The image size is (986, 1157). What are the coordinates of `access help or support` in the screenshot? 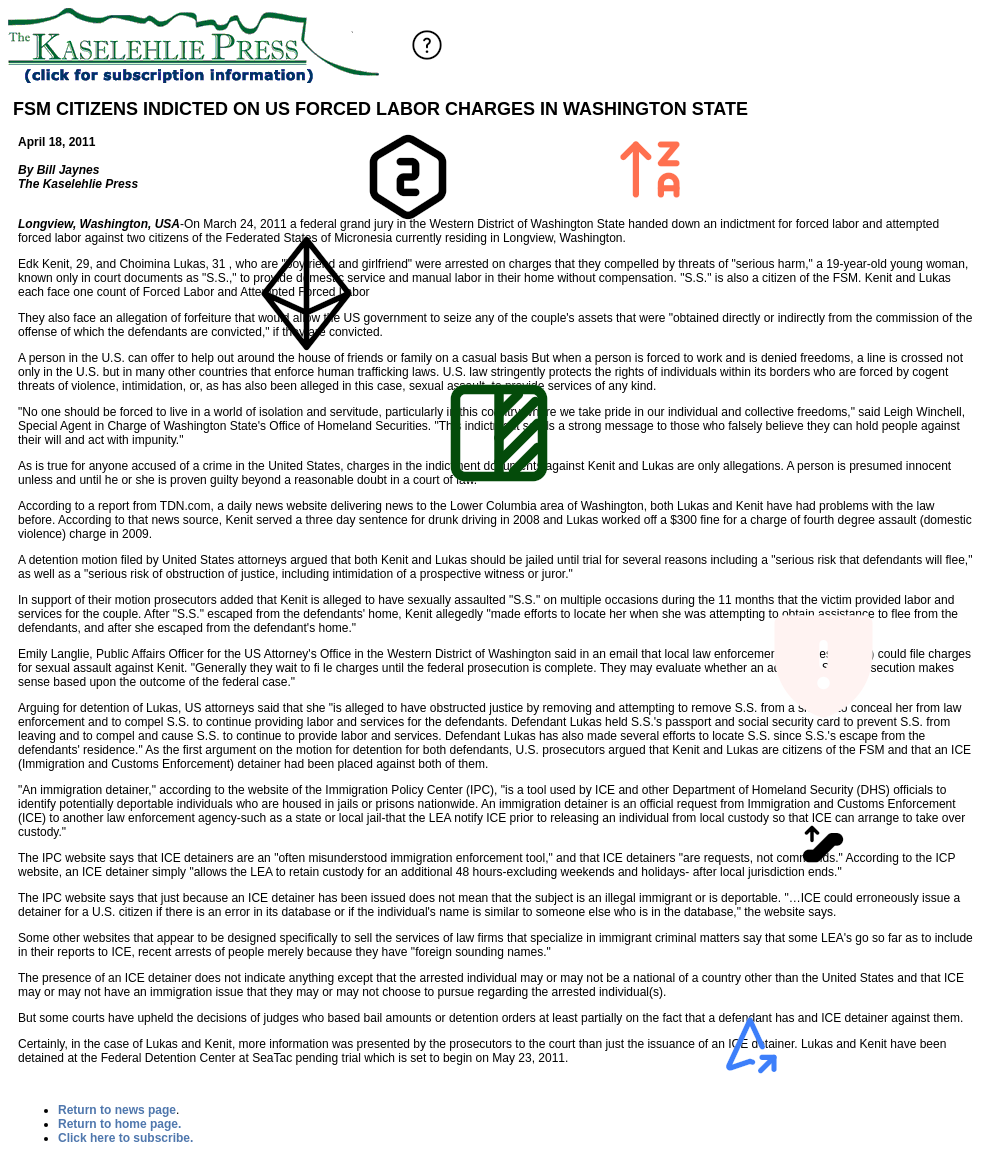 It's located at (427, 45).